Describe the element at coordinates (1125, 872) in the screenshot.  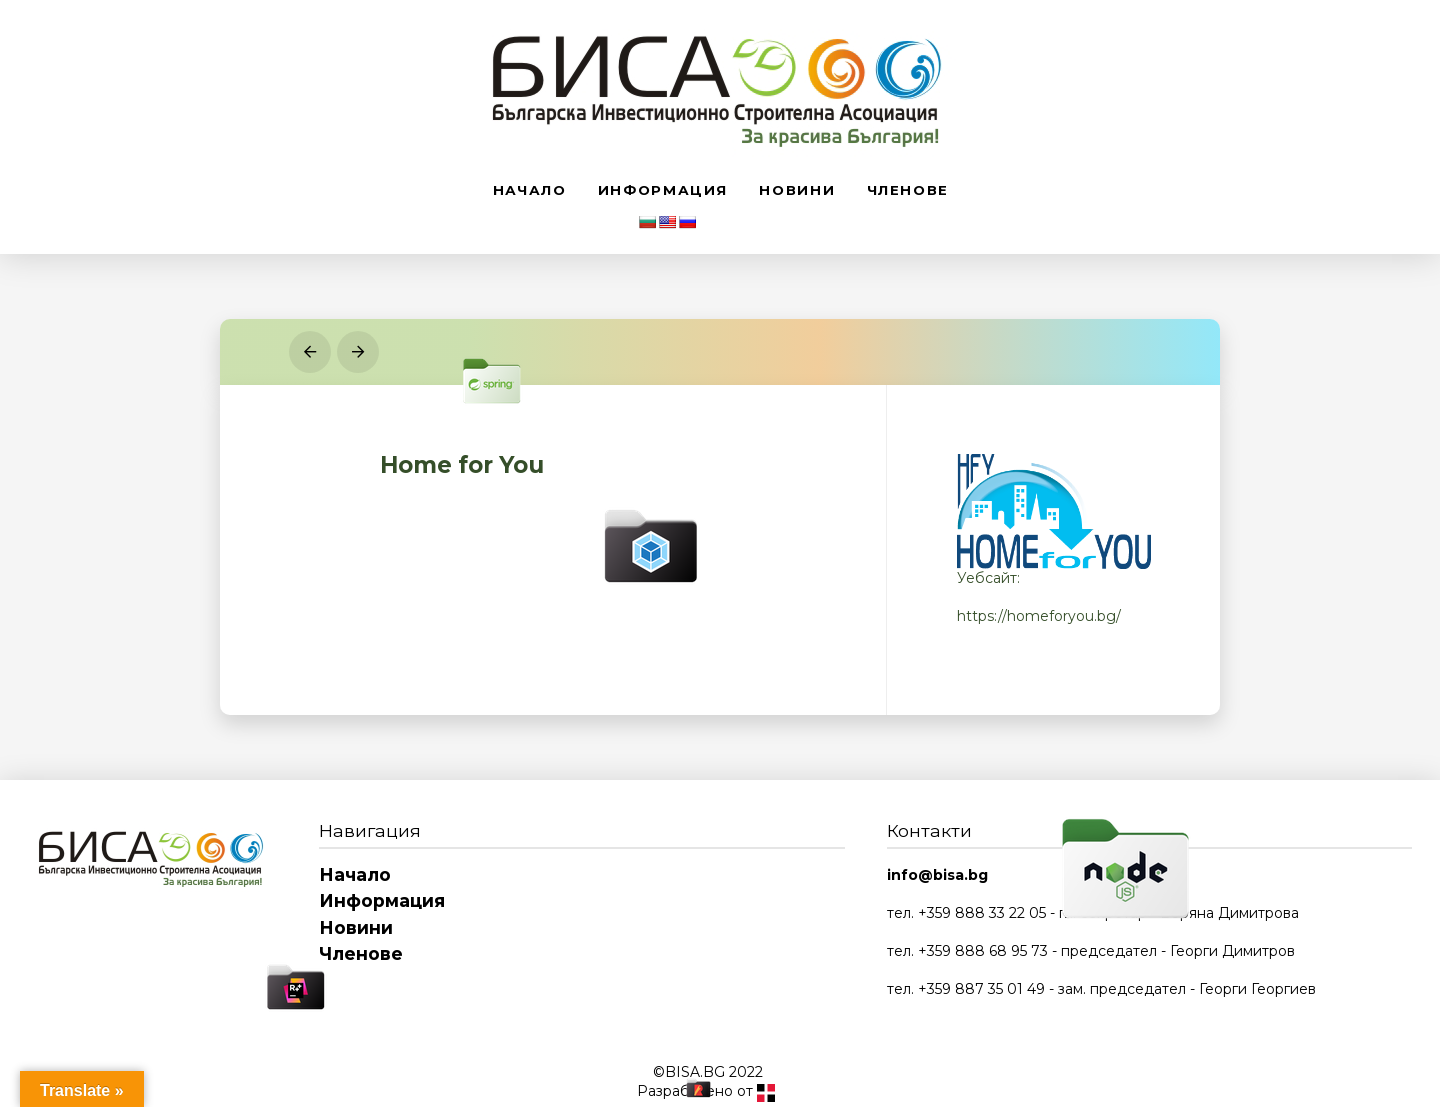
I see `open node.js project folder` at that location.